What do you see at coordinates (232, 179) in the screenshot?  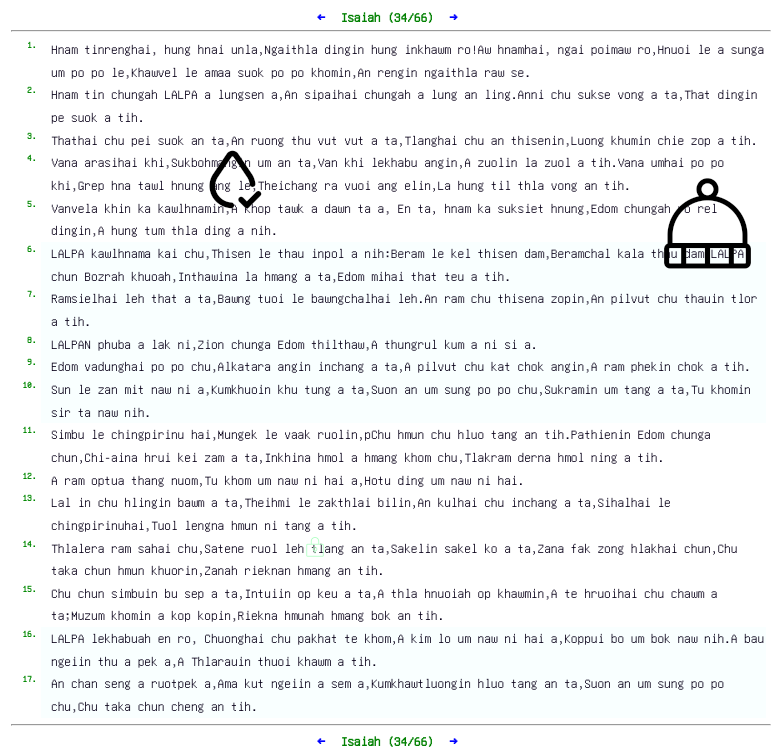 I see `water quality verified or safe` at bounding box center [232, 179].